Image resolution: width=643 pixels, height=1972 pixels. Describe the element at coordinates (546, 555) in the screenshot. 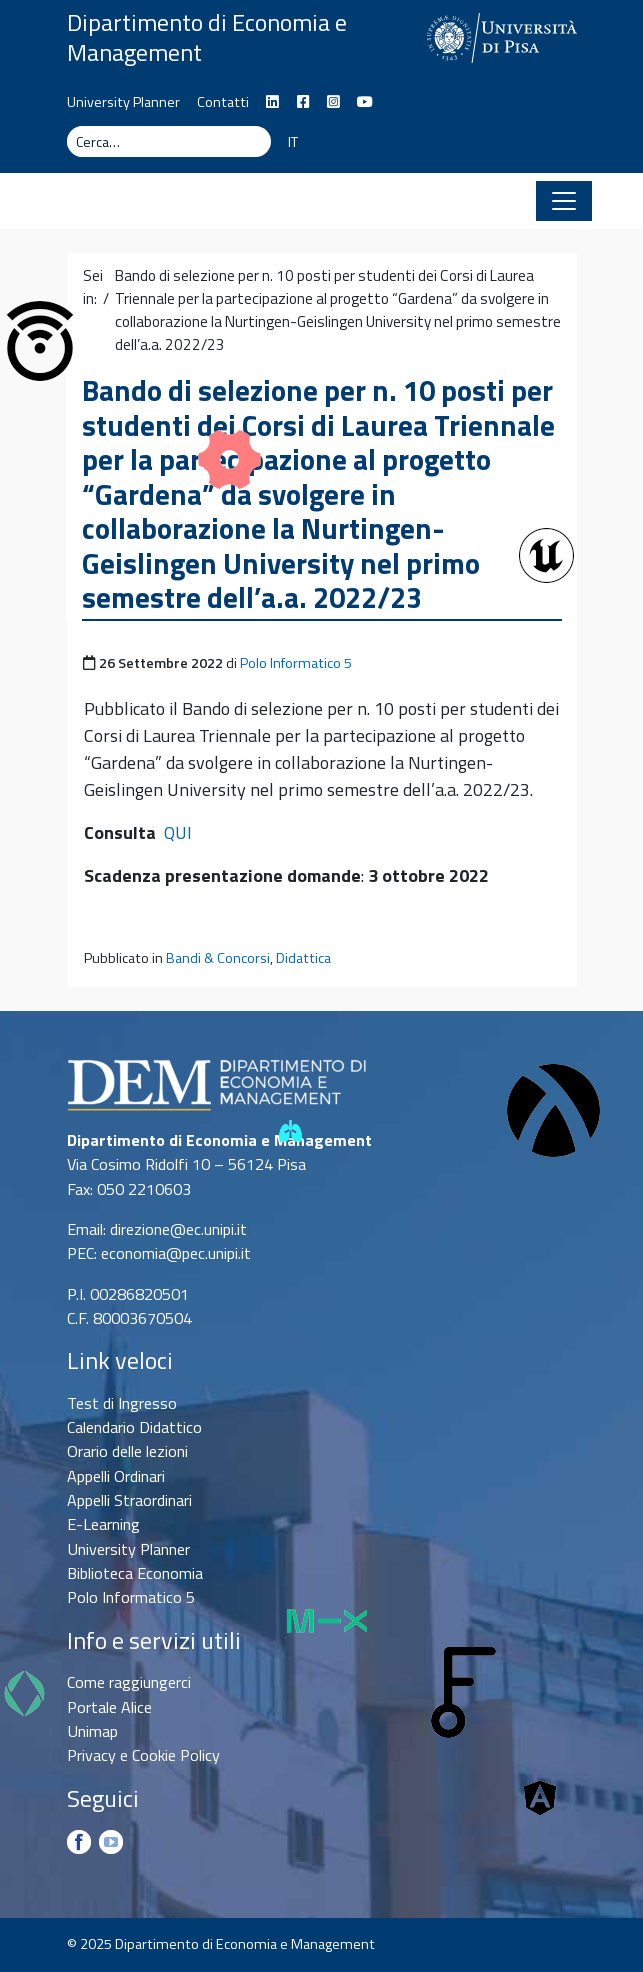

I see `unreal engine logo` at that location.